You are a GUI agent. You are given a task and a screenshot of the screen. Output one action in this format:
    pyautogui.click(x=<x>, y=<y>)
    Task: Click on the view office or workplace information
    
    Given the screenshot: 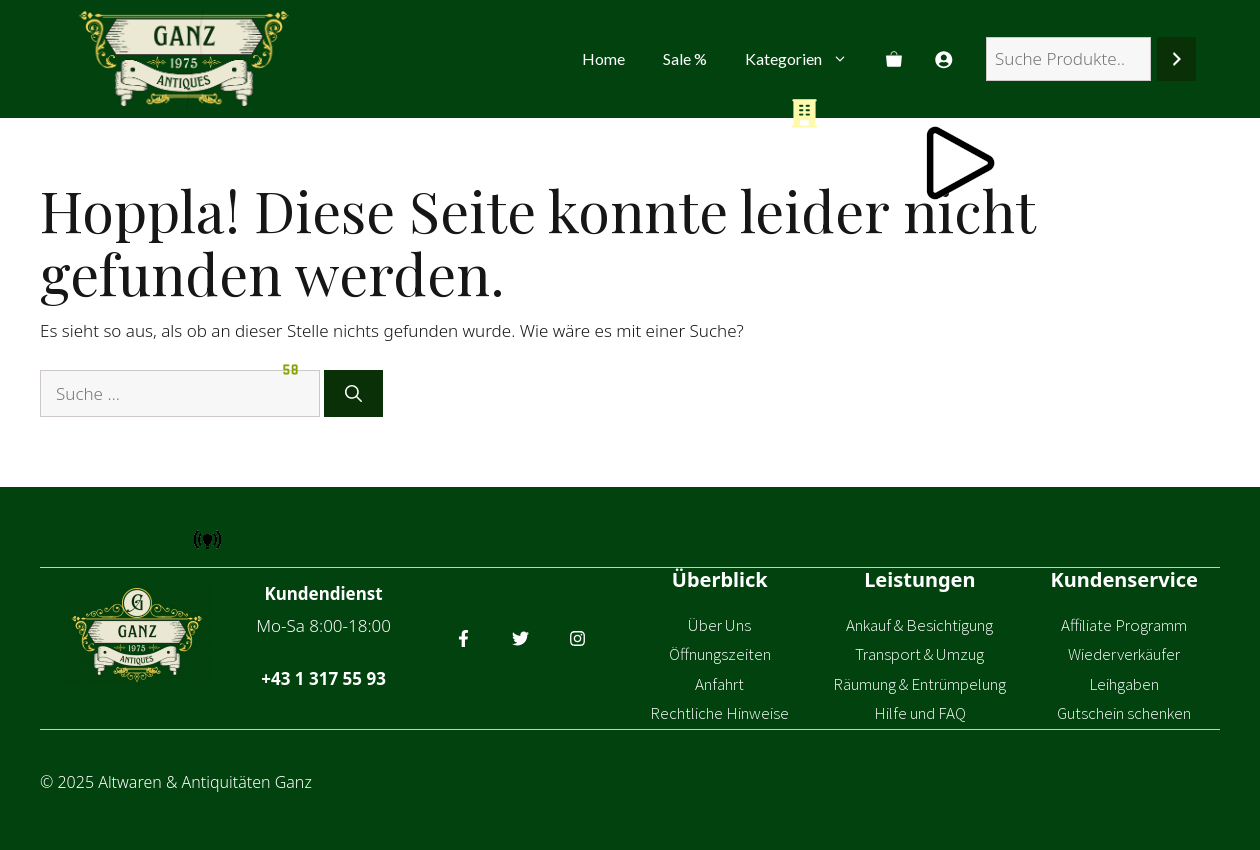 What is the action you would take?
    pyautogui.click(x=804, y=113)
    